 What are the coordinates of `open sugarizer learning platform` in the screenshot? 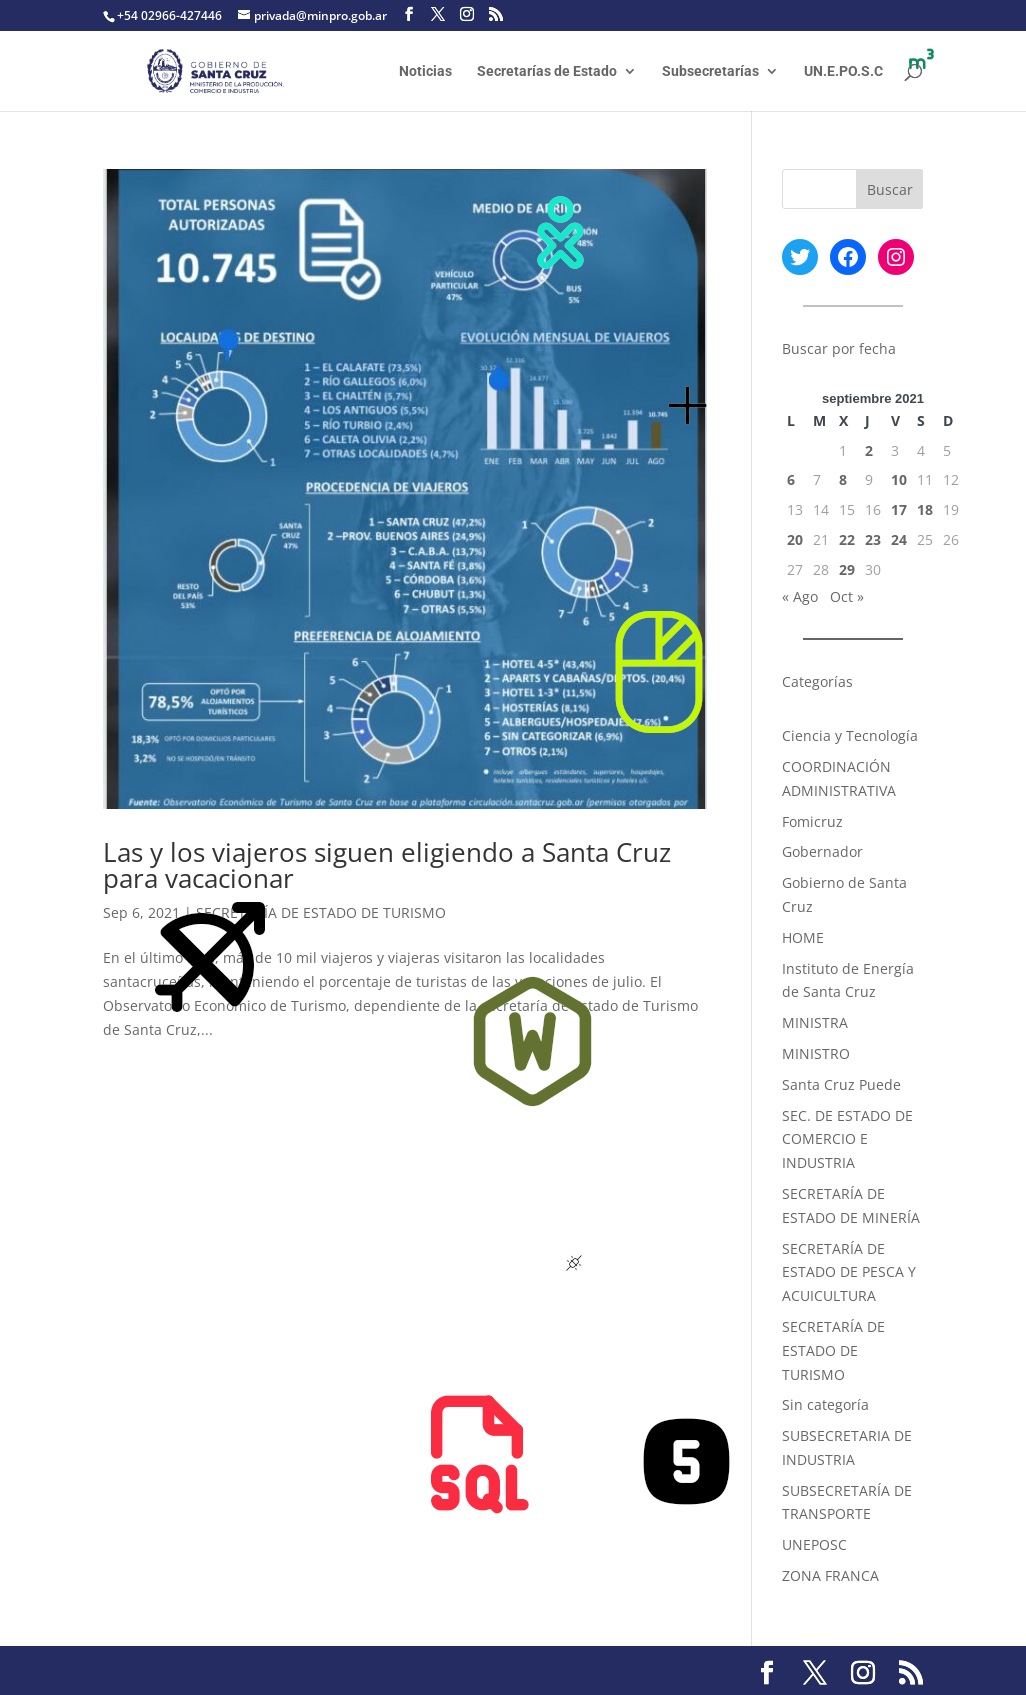 It's located at (560, 232).